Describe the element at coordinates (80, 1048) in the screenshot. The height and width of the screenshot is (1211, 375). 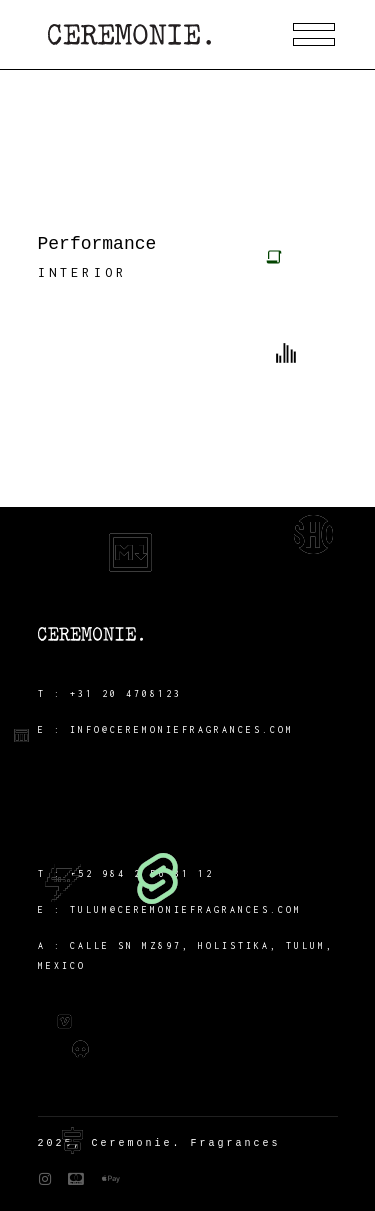
I see `indicates danger or hazardous content` at that location.